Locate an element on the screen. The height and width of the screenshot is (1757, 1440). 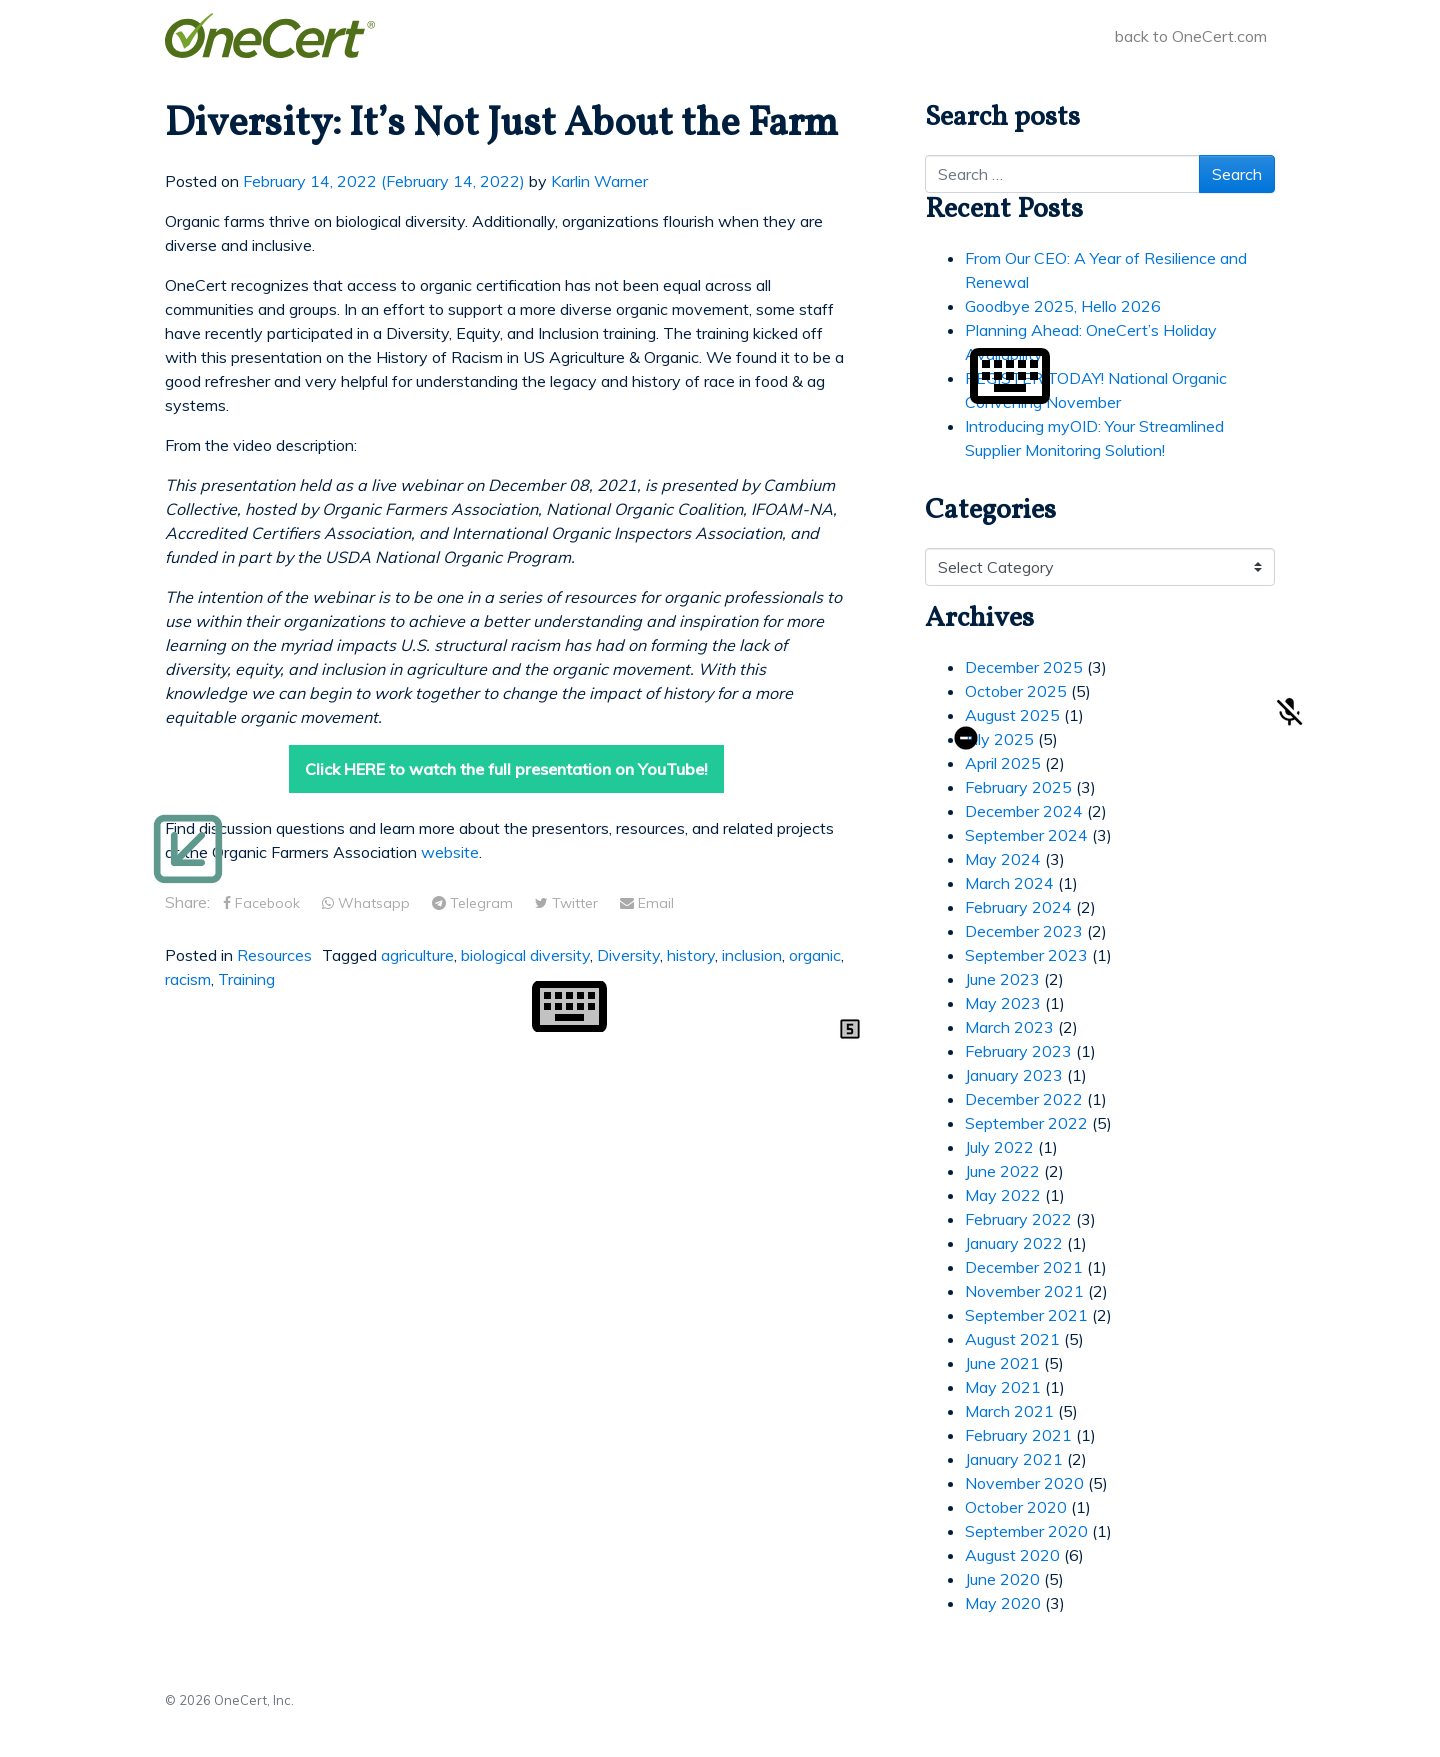
remove an item from a list is located at coordinates (966, 738).